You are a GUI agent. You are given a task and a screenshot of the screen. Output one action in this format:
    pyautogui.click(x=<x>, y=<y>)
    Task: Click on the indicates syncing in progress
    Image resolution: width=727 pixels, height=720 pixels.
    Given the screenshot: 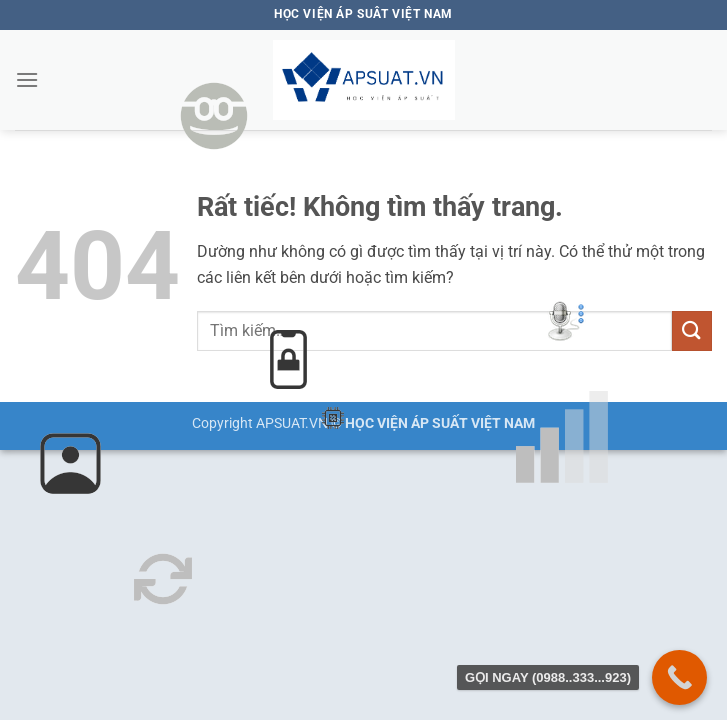 What is the action you would take?
    pyautogui.click(x=163, y=579)
    